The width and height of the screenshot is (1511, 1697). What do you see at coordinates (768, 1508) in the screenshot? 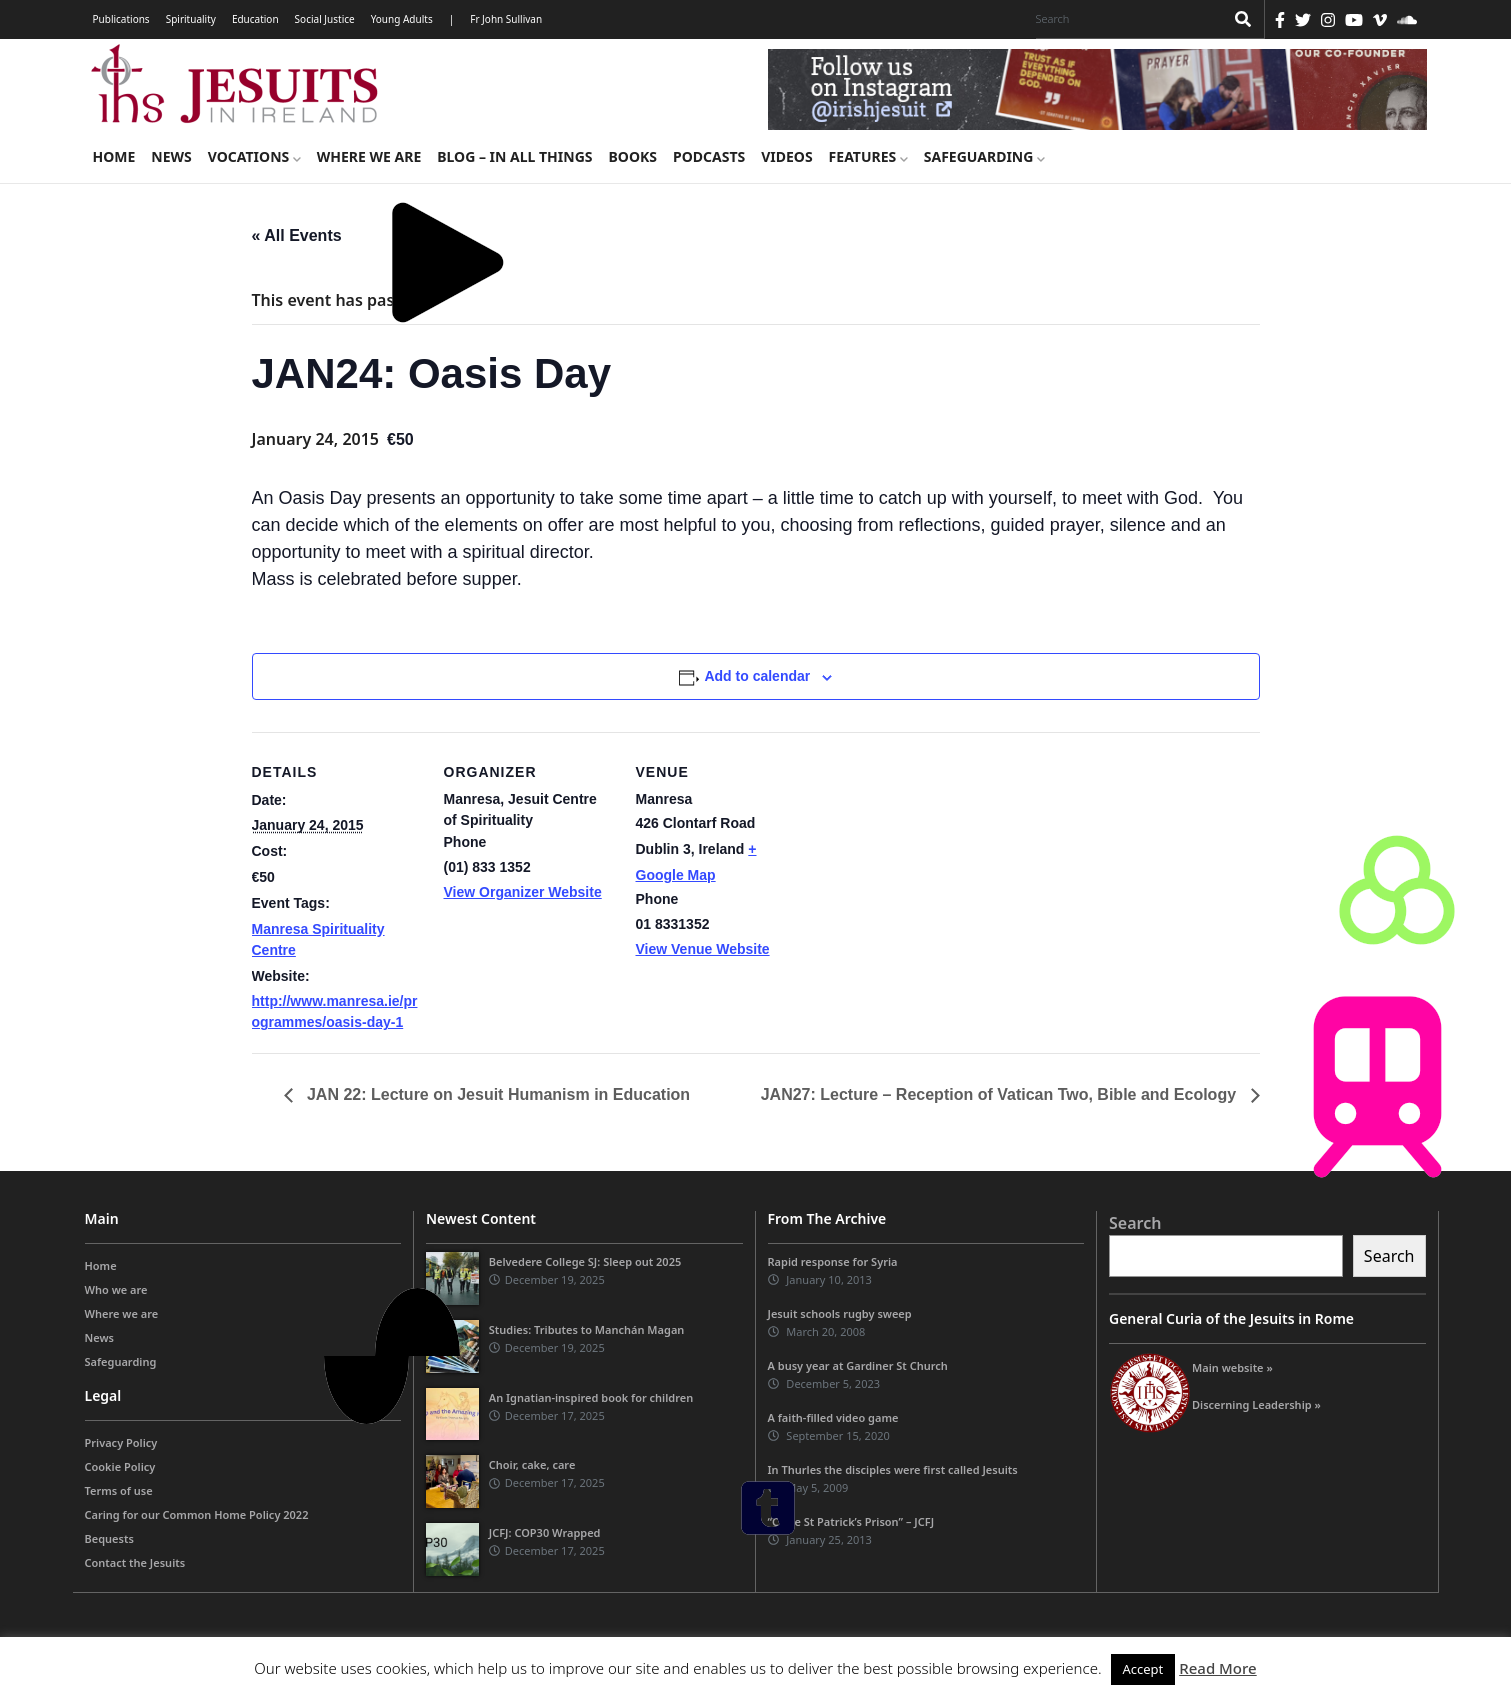
I see `open tumblr app` at bounding box center [768, 1508].